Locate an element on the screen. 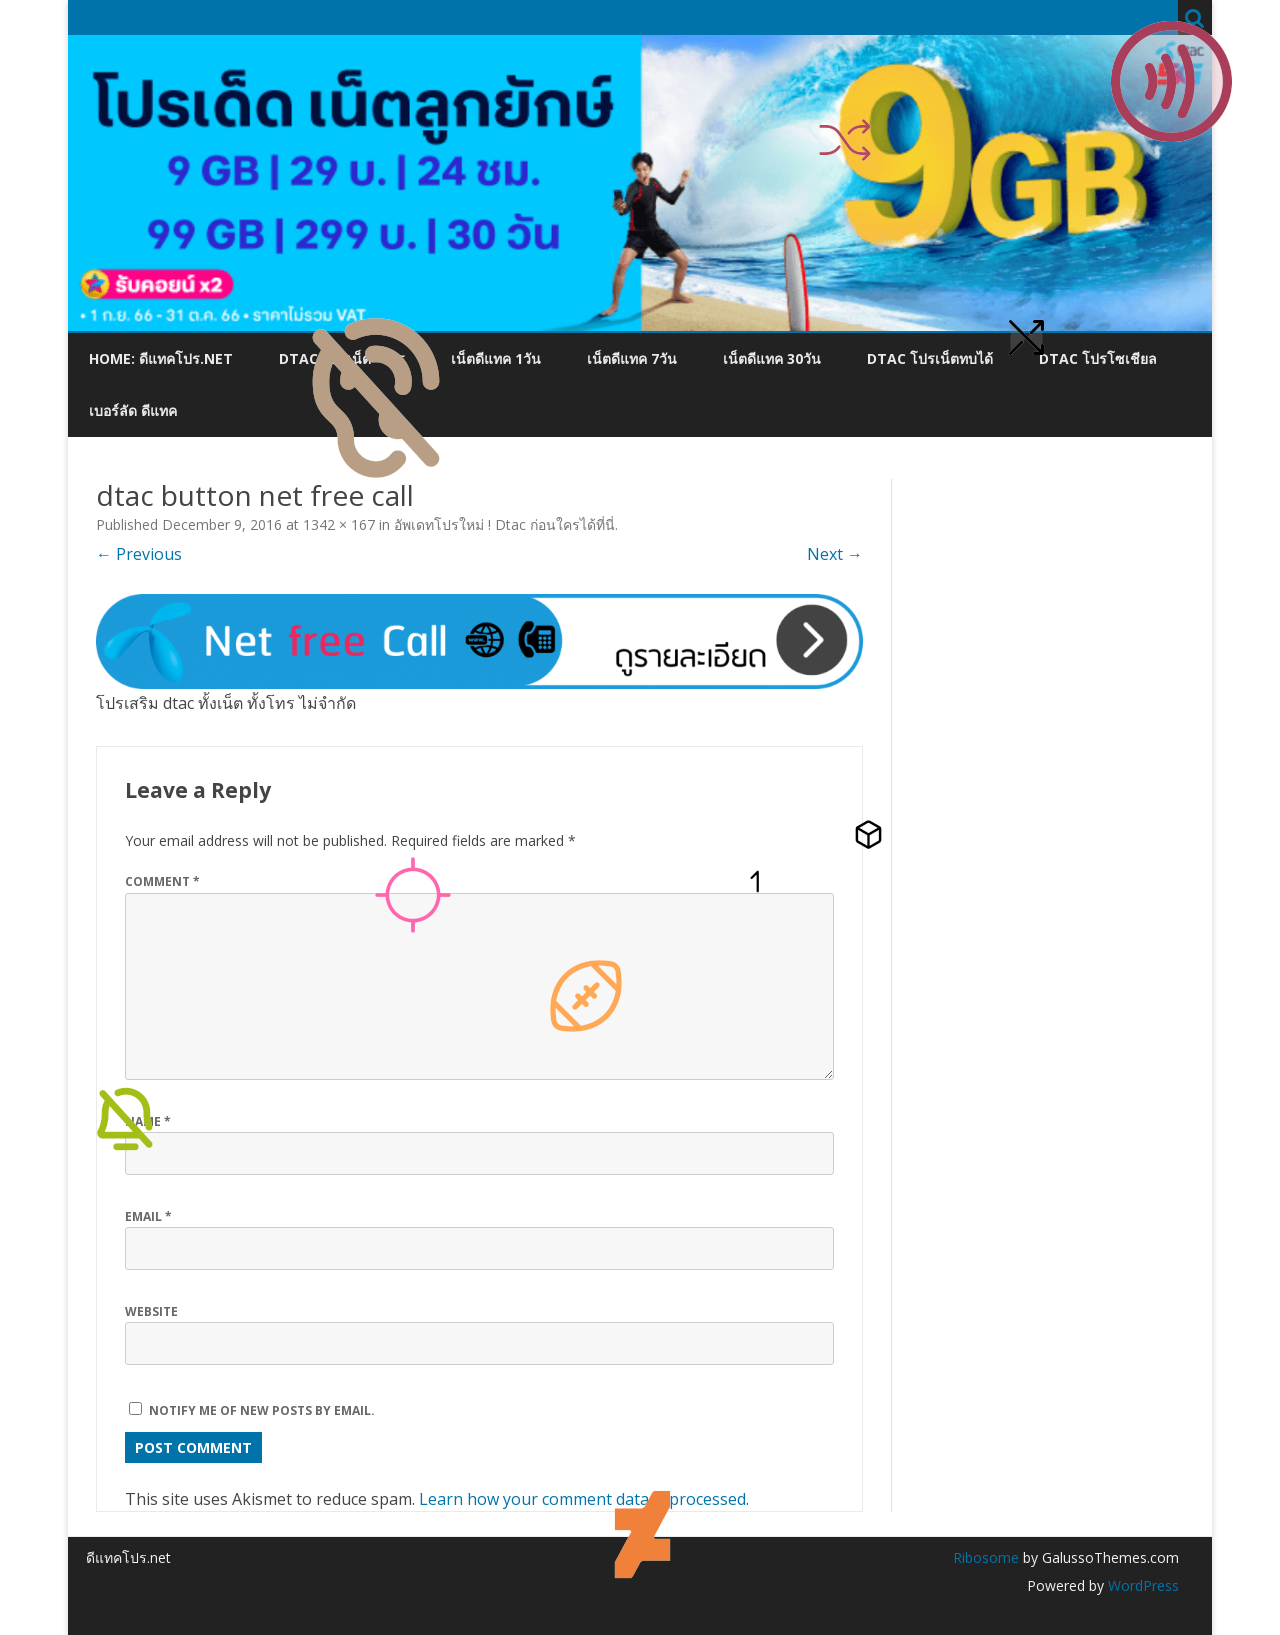 This screenshot has height=1635, width=1280. indicates first item or top priority is located at coordinates (756, 881).